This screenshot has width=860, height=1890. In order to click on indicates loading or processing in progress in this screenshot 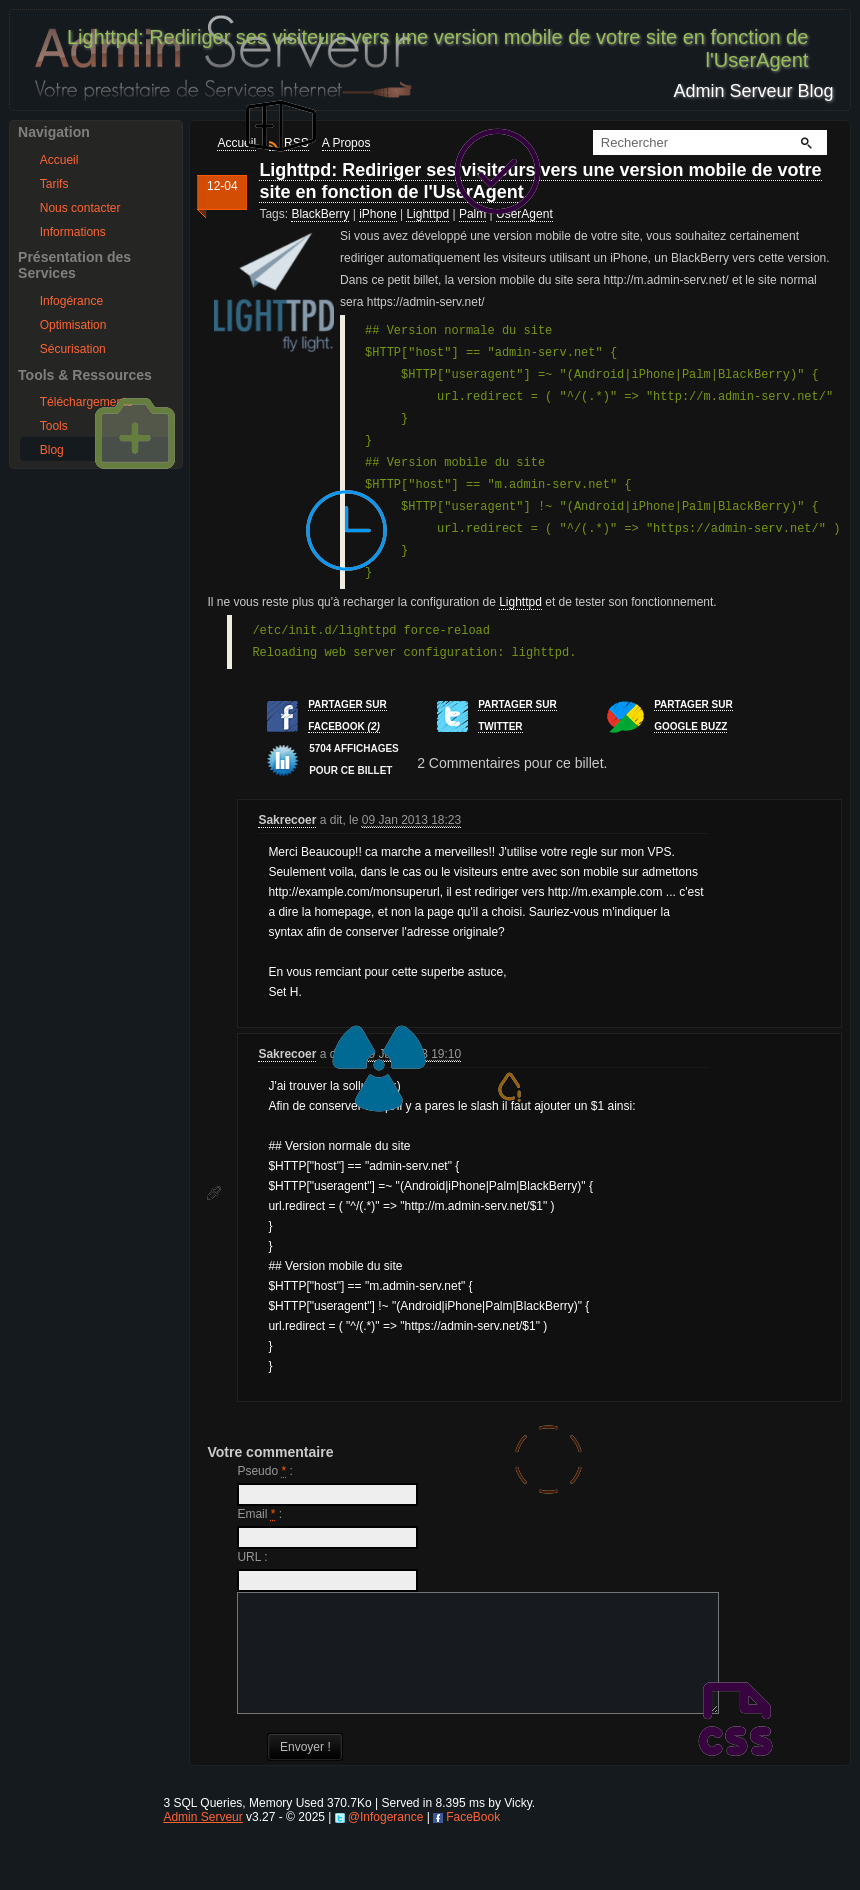, I will do `click(548, 1459)`.